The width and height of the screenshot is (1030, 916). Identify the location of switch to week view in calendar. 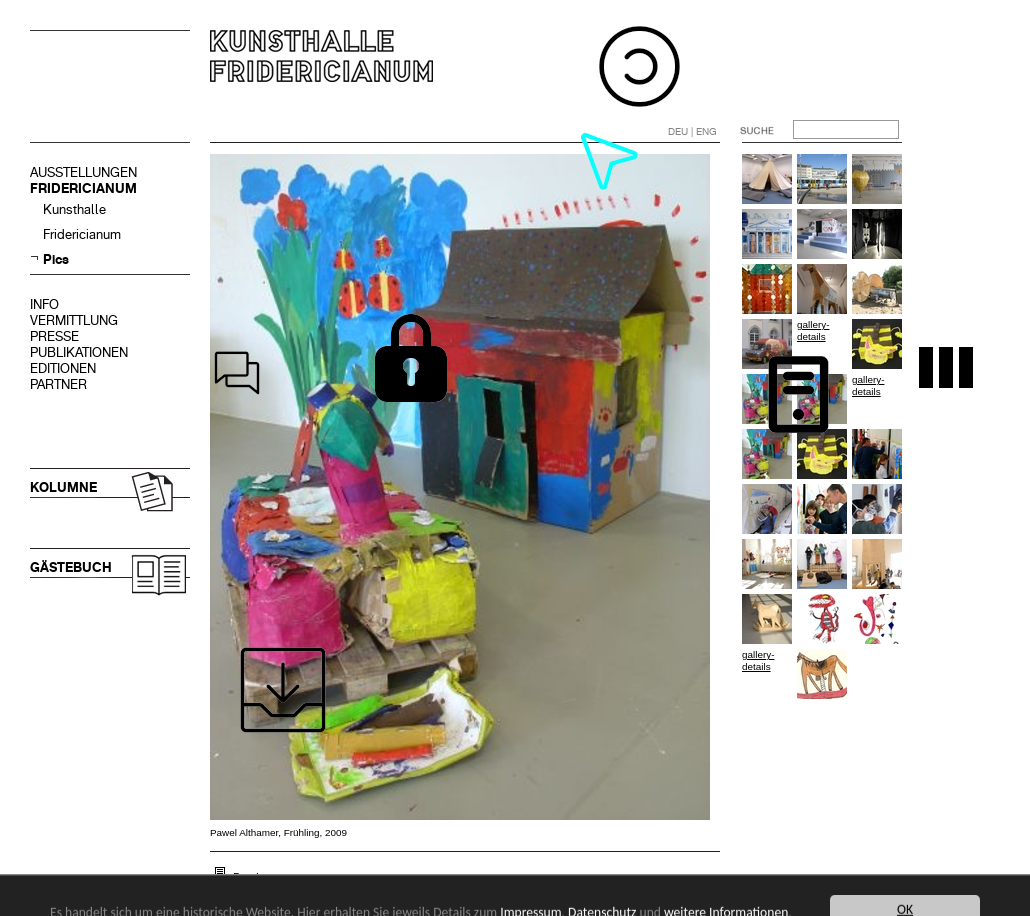
(947, 367).